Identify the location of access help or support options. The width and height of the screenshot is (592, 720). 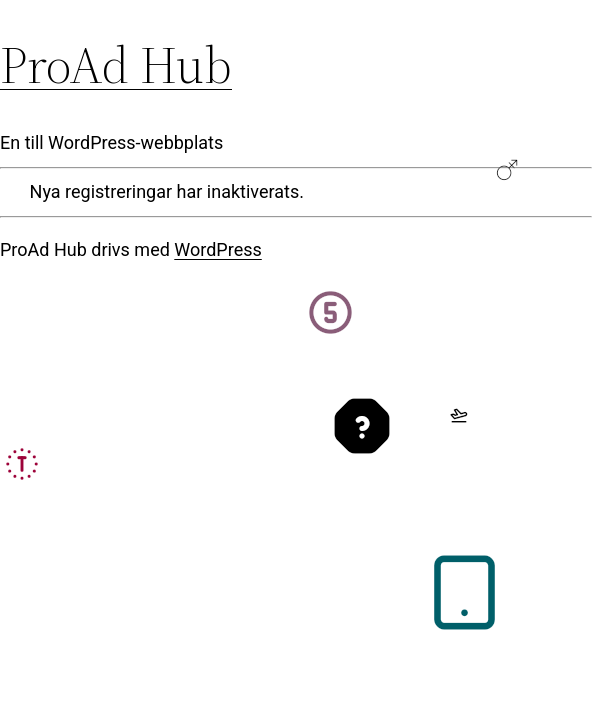
(362, 426).